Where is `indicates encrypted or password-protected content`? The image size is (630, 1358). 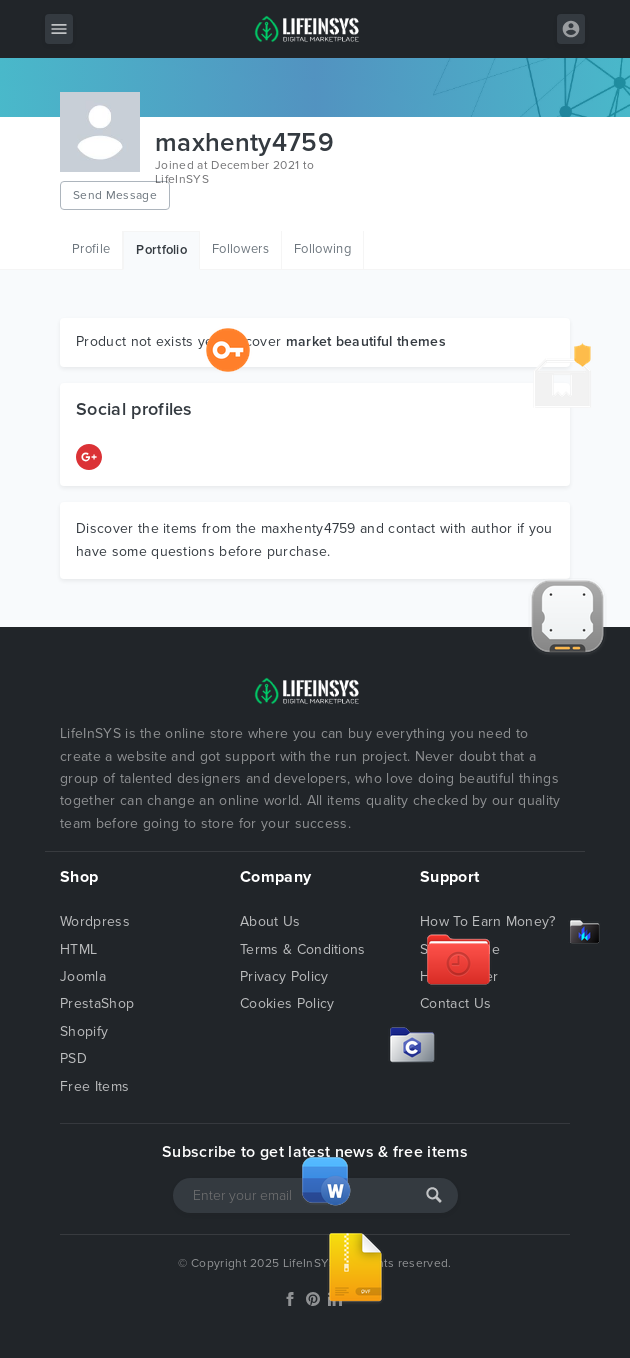
indicates encrypted or password-protected content is located at coordinates (228, 350).